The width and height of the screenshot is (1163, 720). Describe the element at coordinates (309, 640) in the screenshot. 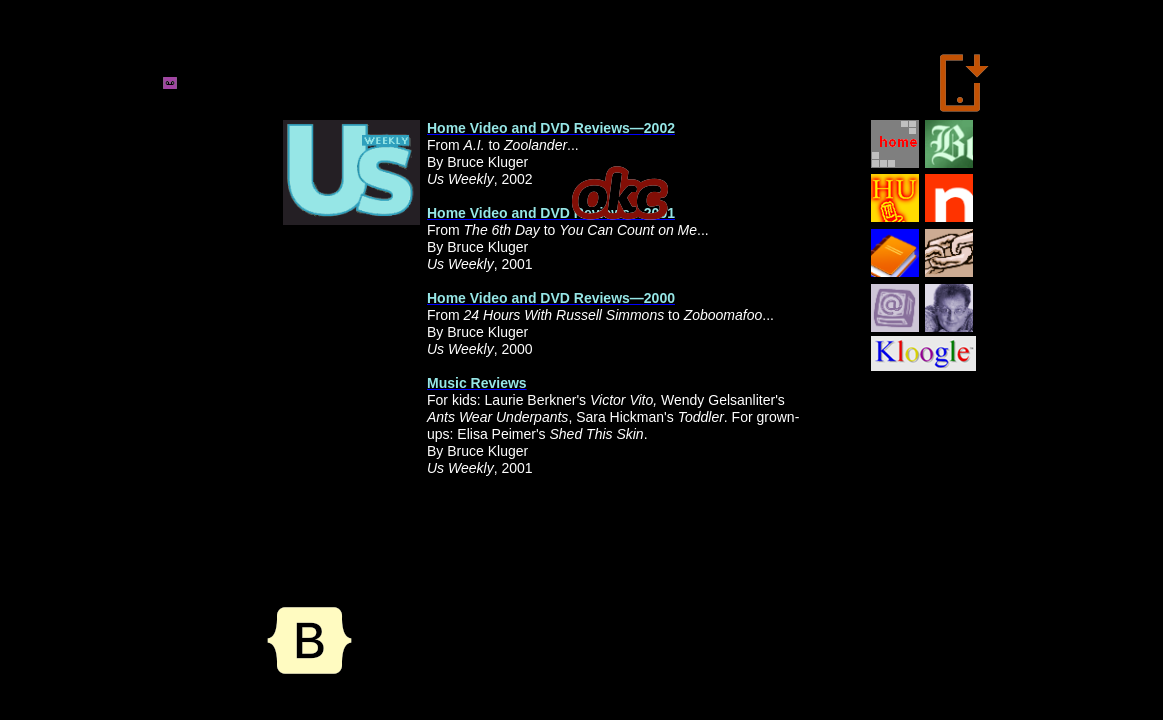

I see `bootstrap framework logo` at that location.